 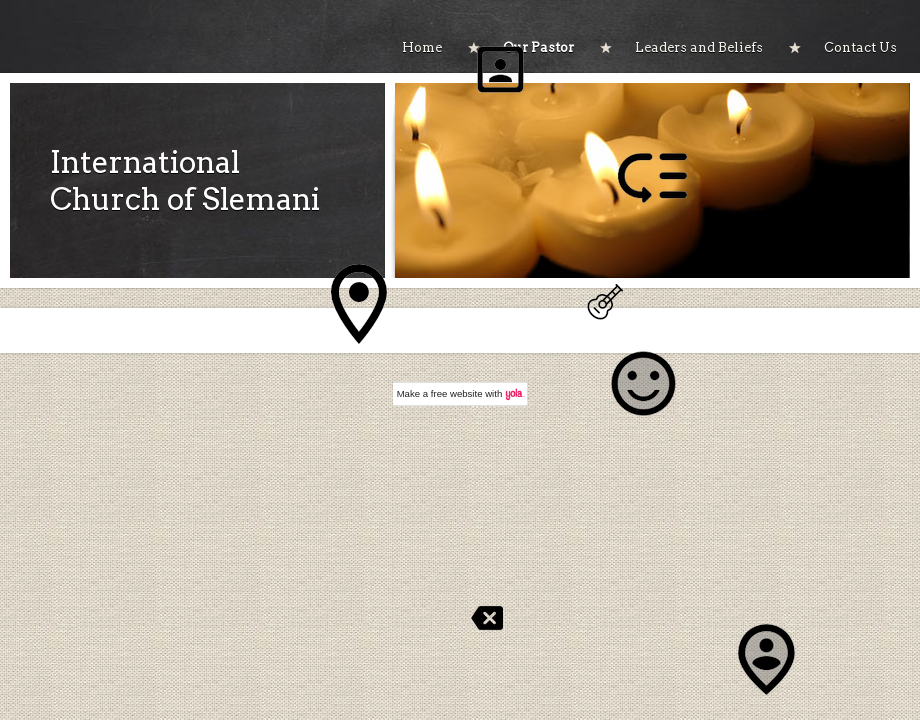 What do you see at coordinates (487, 618) in the screenshot?
I see `delete the last character entered` at bounding box center [487, 618].